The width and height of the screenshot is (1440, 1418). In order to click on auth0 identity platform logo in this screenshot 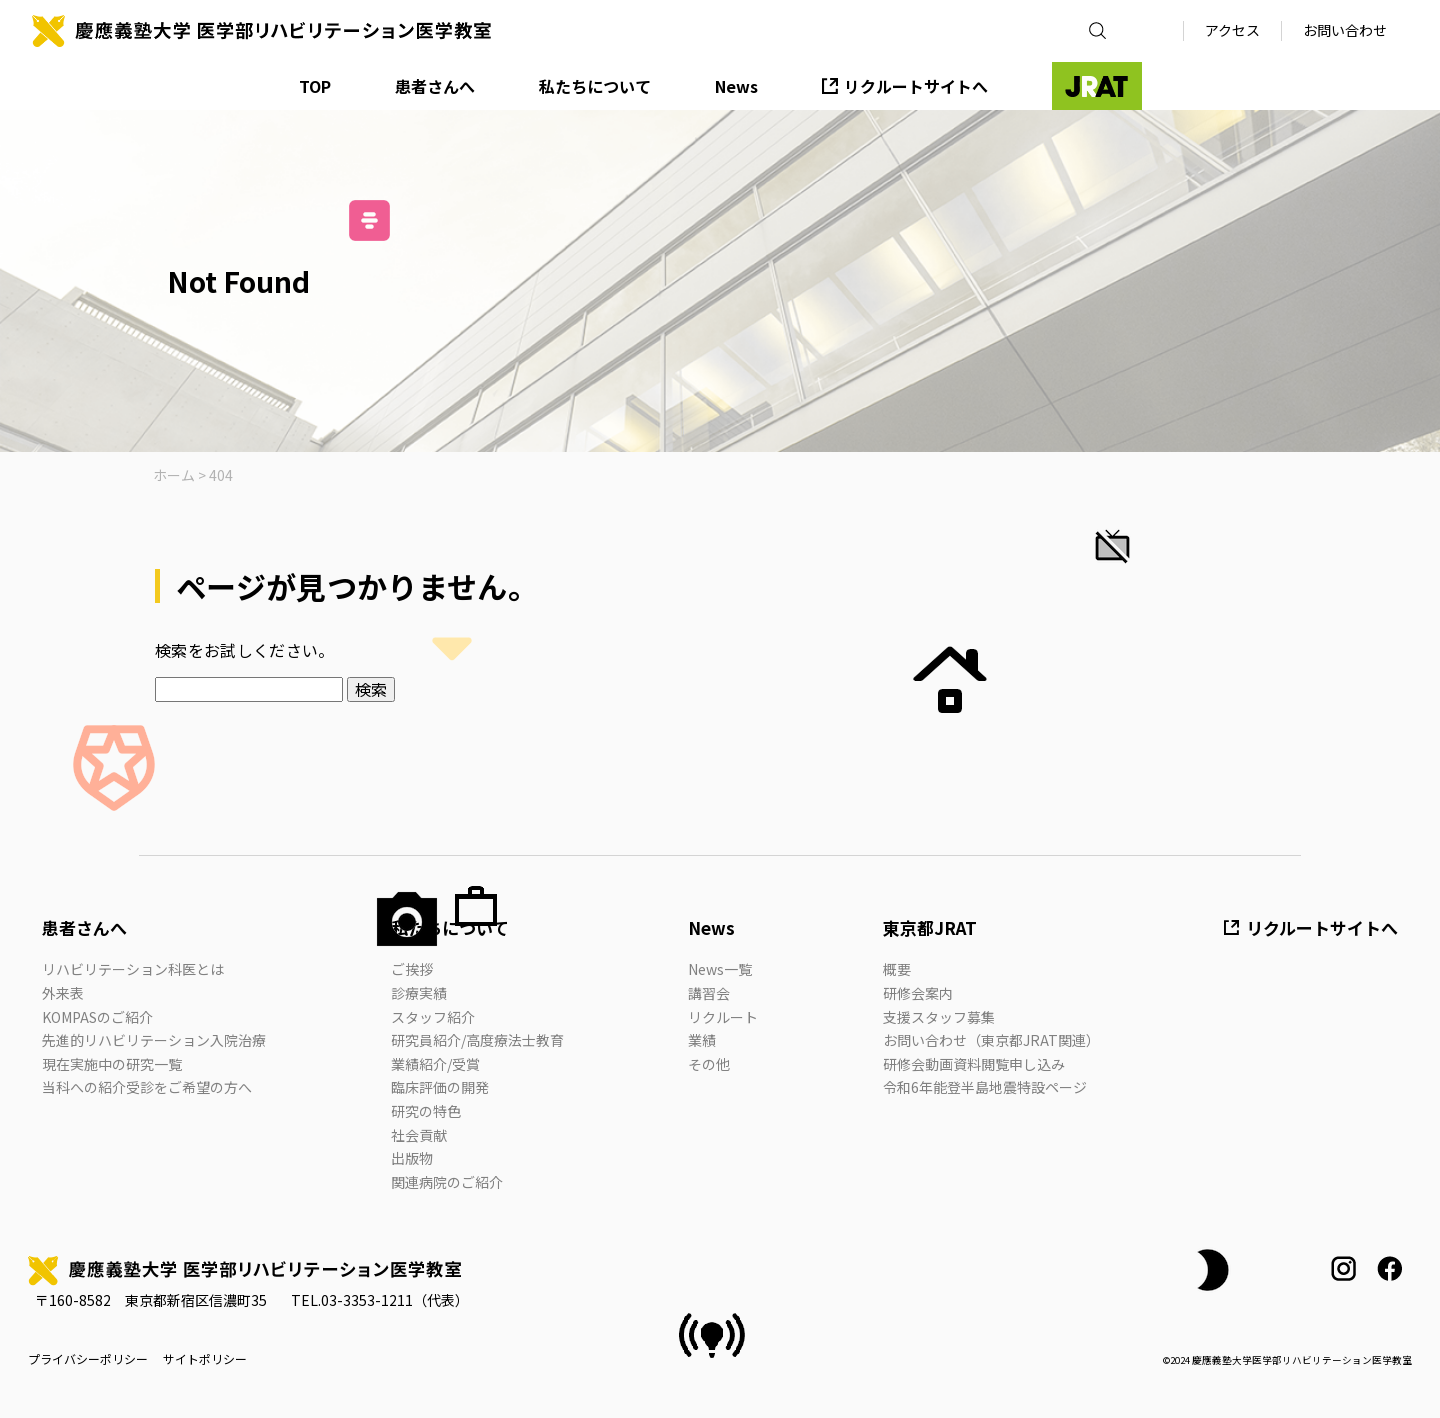, I will do `click(114, 766)`.